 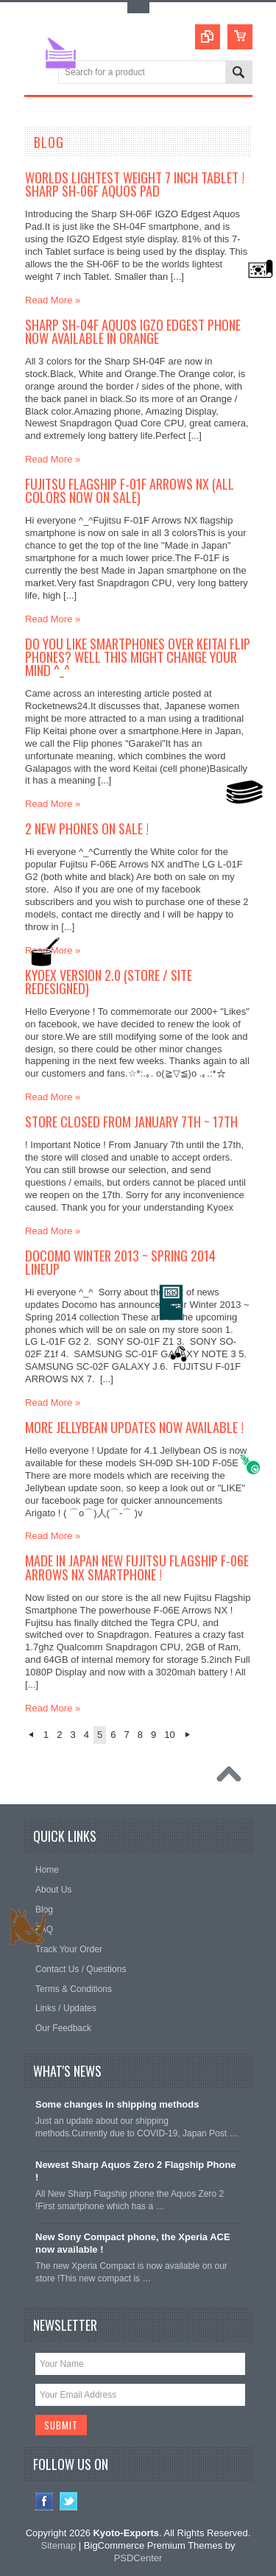 What do you see at coordinates (244, 792) in the screenshot?
I see `select bedding or blanket item in inventory` at bounding box center [244, 792].